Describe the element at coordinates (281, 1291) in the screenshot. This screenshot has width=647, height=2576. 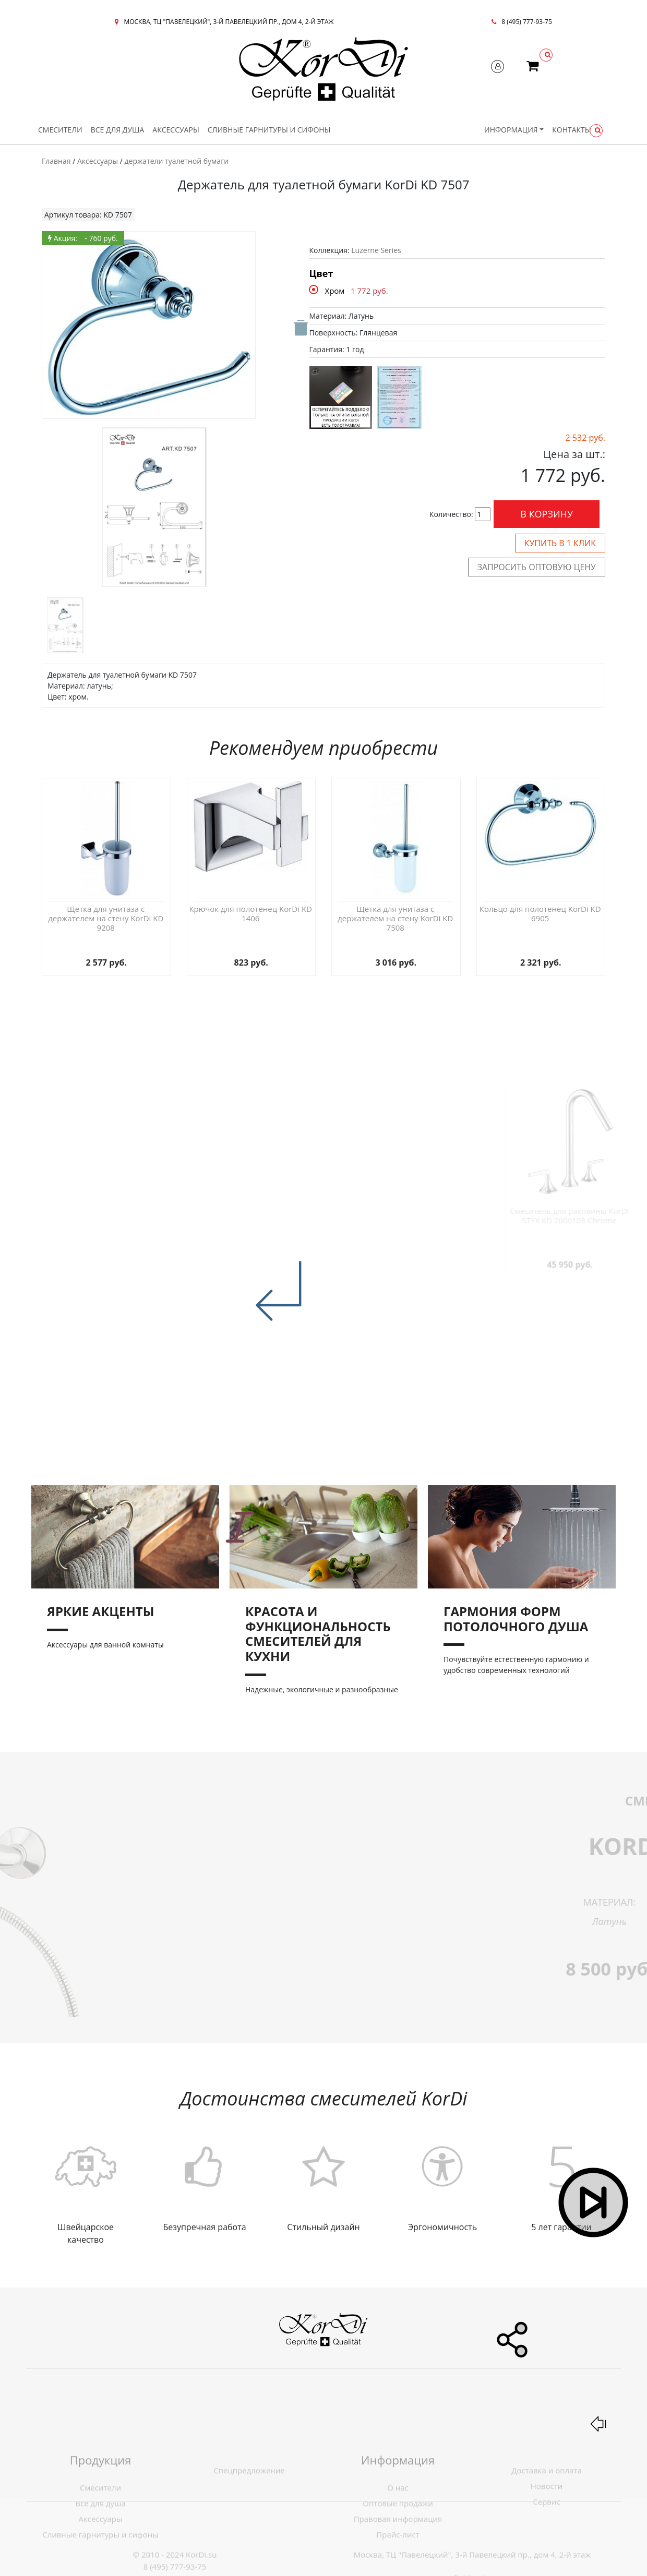
I see `go back to previous line or section` at that location.